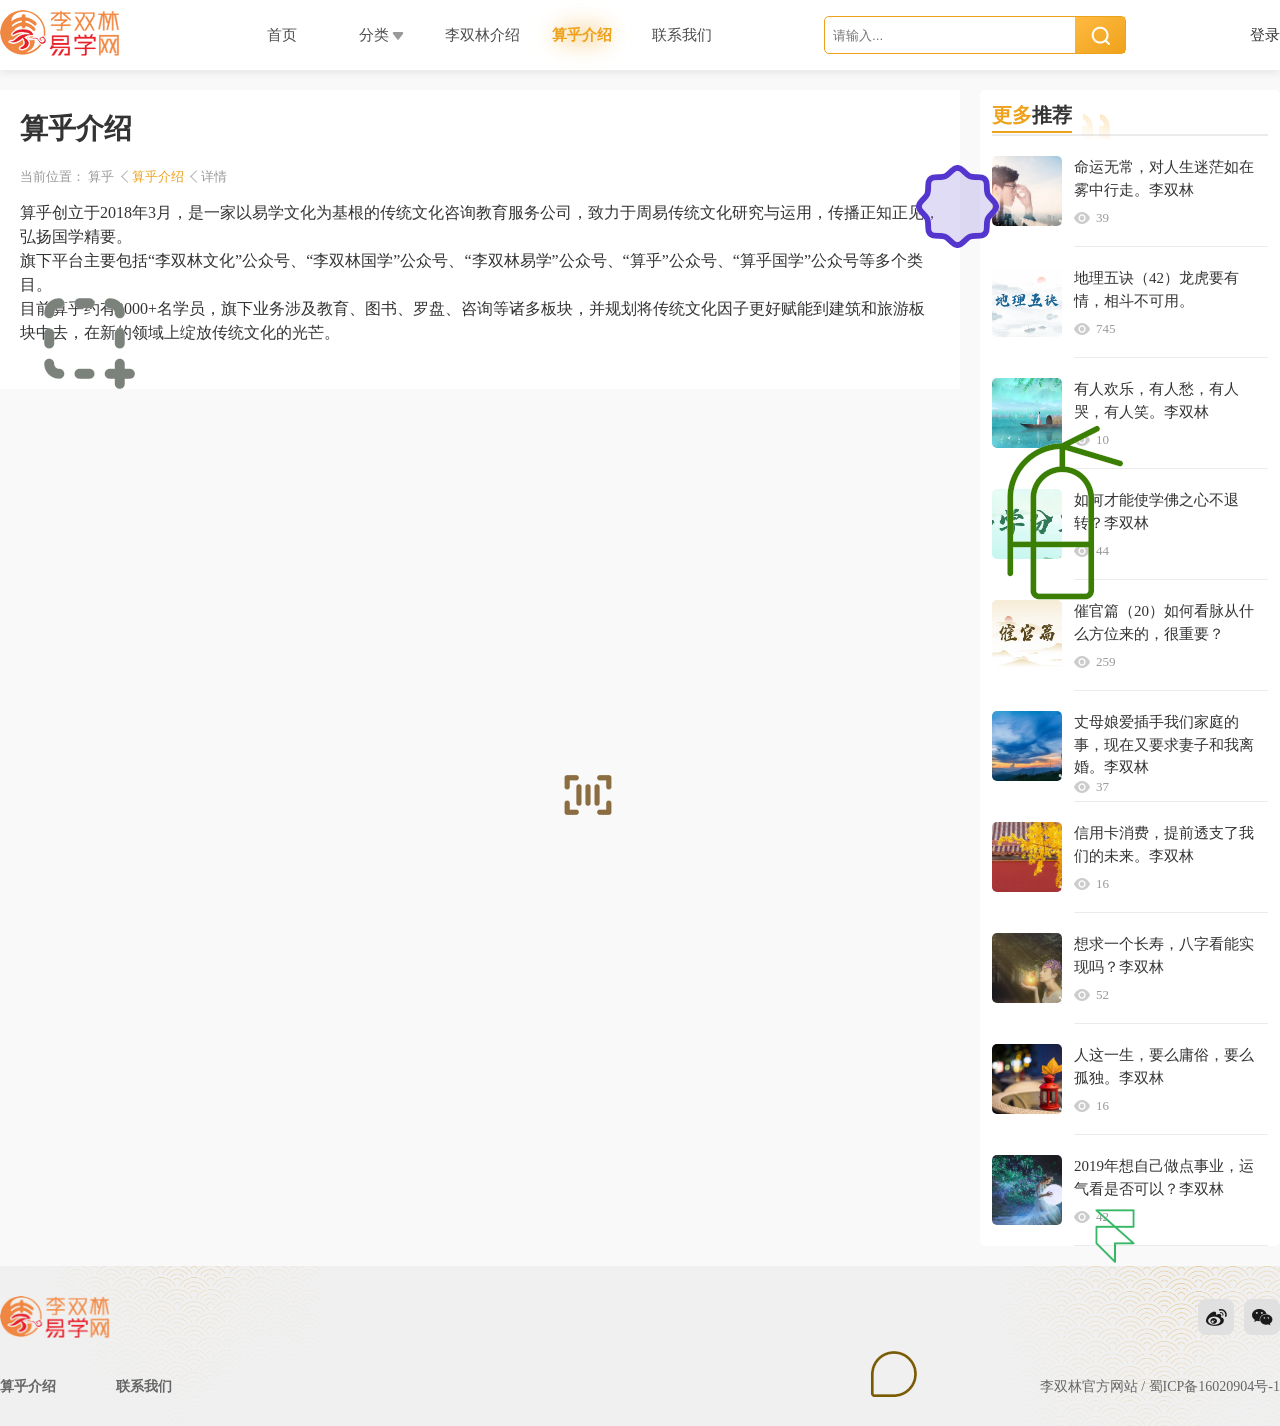 This screenshot has height=1426, width=1280. Describe the element at coordinates (1115, 1233) in the screenshot. I see `open framer app` at that location.